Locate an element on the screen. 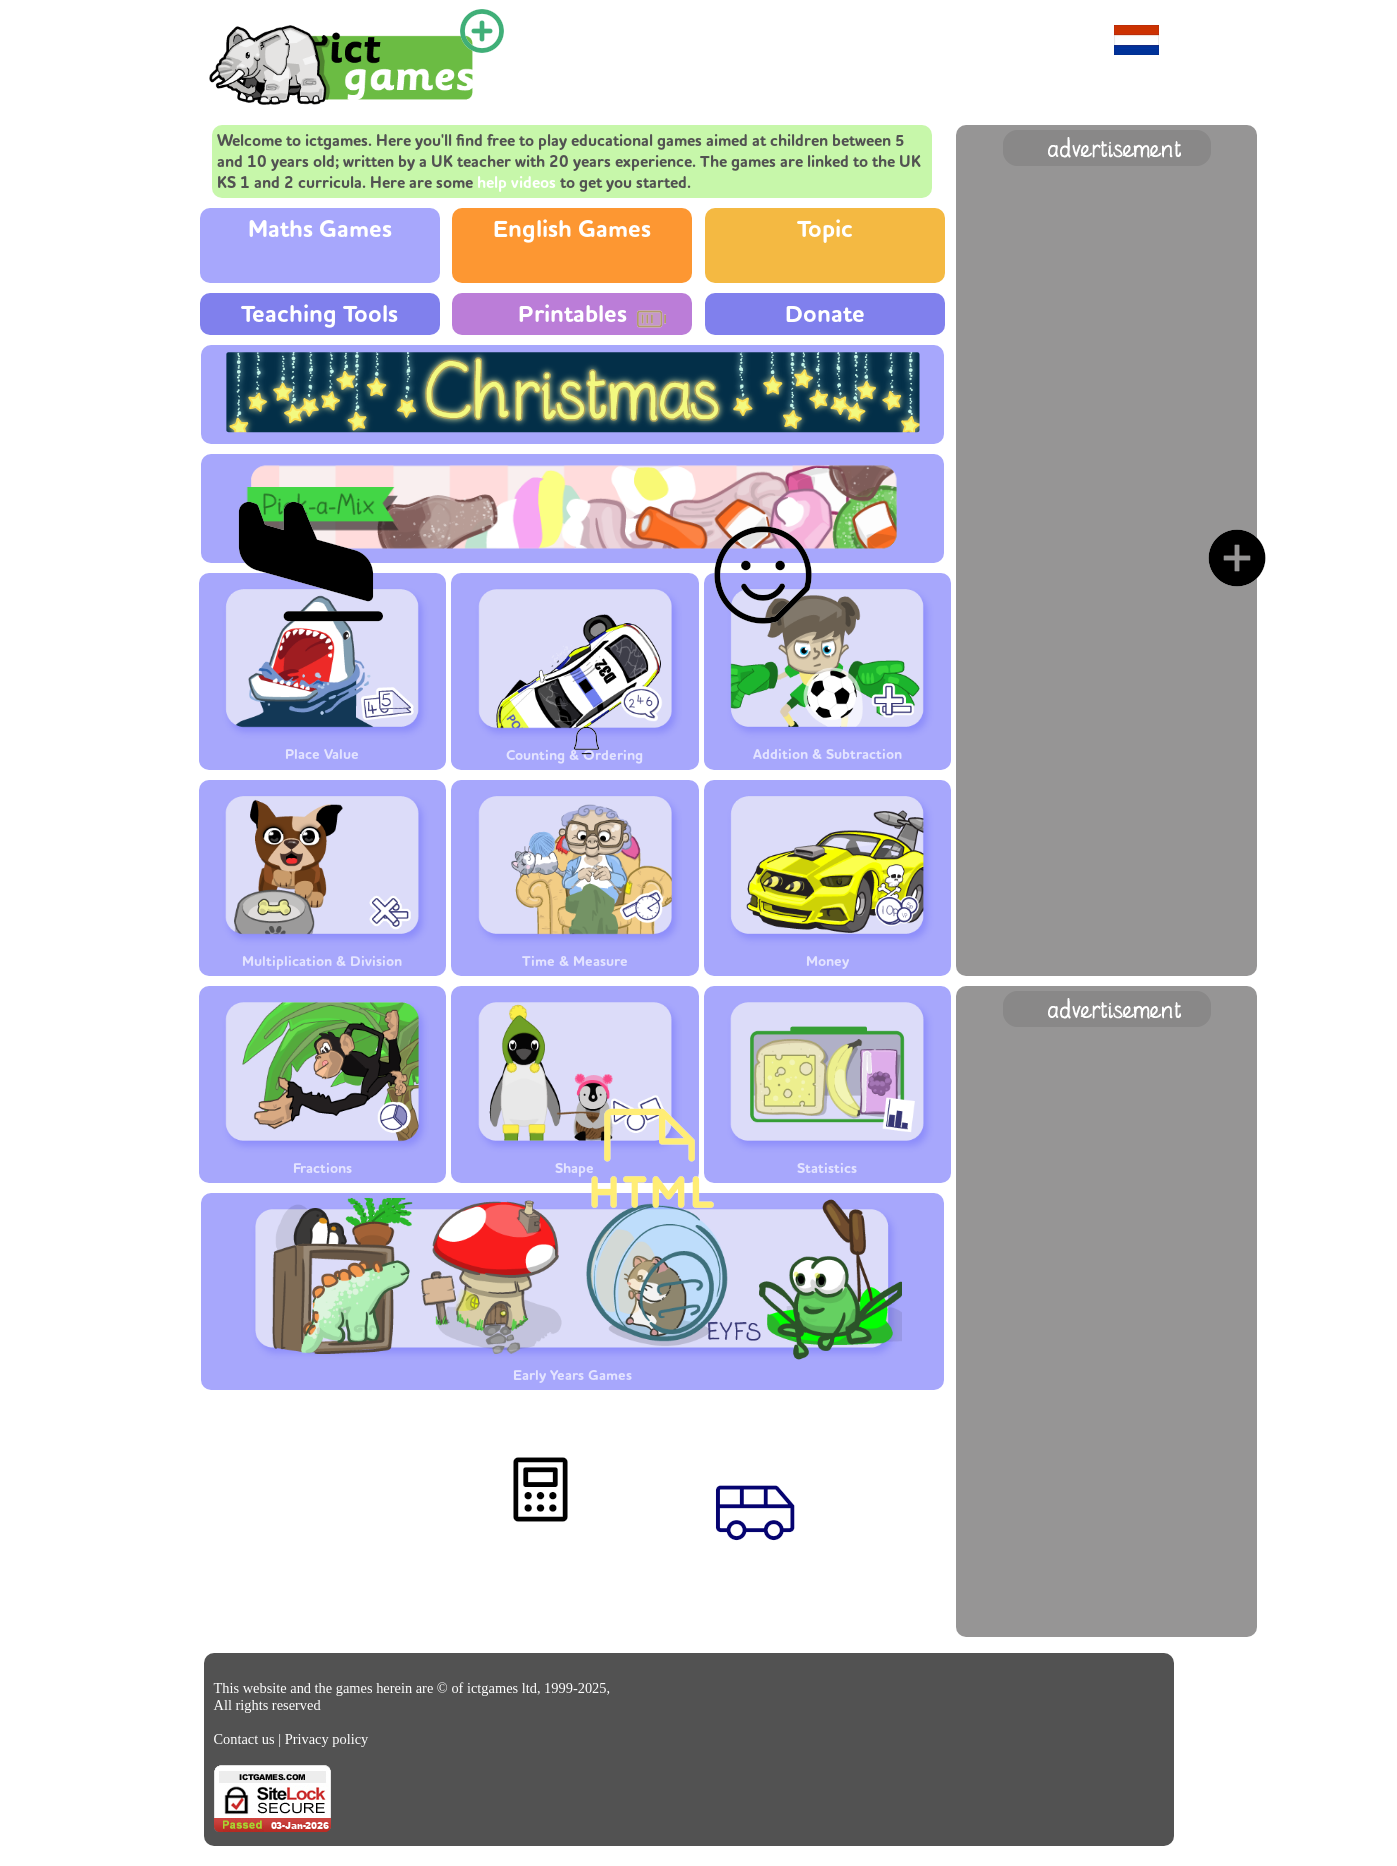 The image size is (1397, 1866). view or open an HTML file is located at coordinates (649, 1162).